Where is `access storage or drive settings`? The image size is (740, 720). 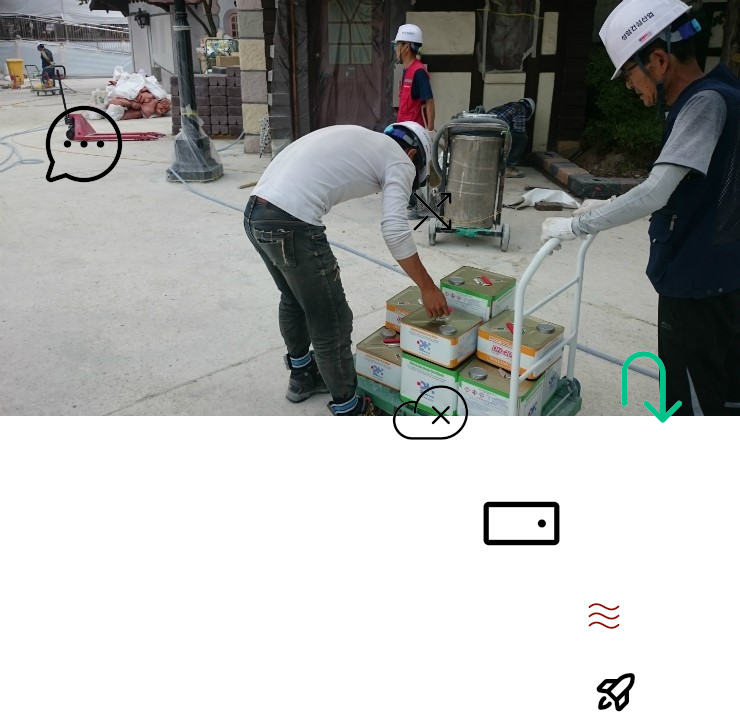 access storage or drive settings is located at coordinates (521, 523).